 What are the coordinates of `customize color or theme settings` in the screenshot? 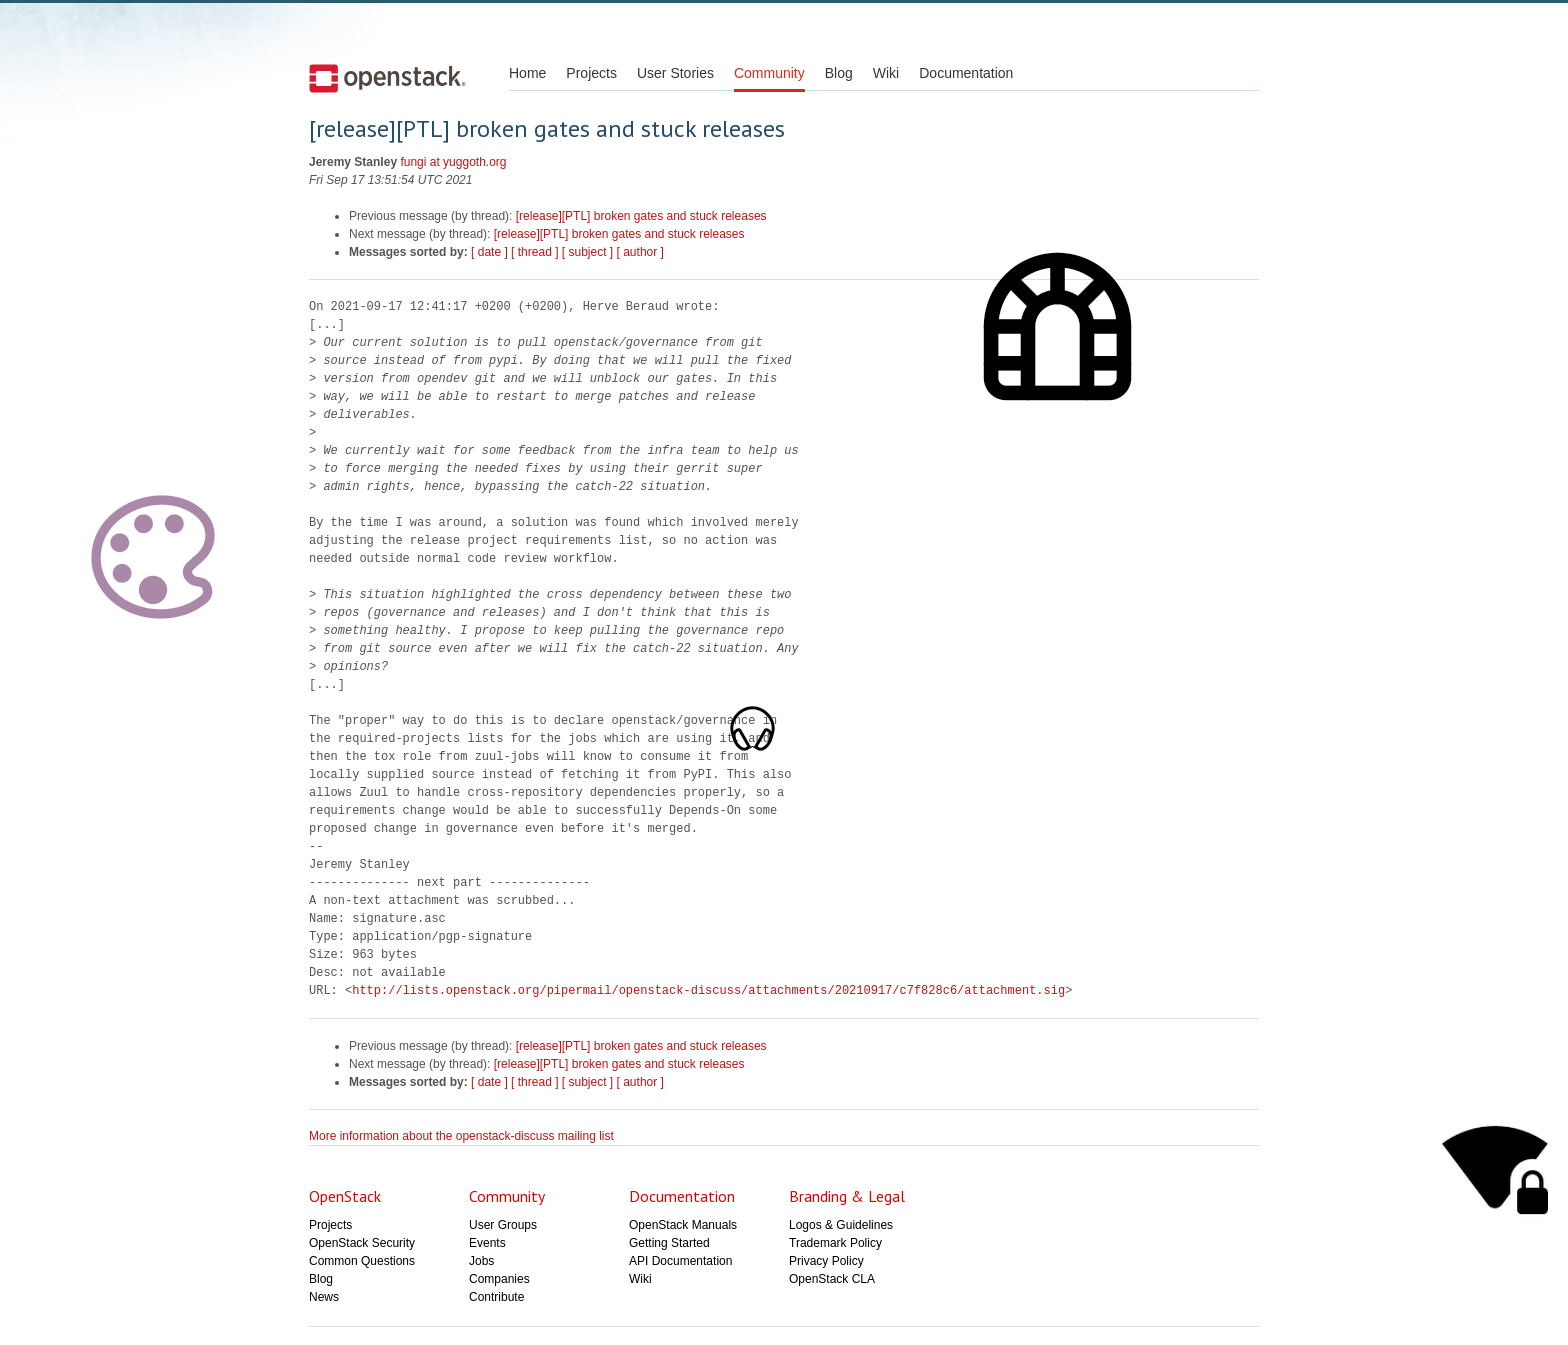 It's located at (153, 557).